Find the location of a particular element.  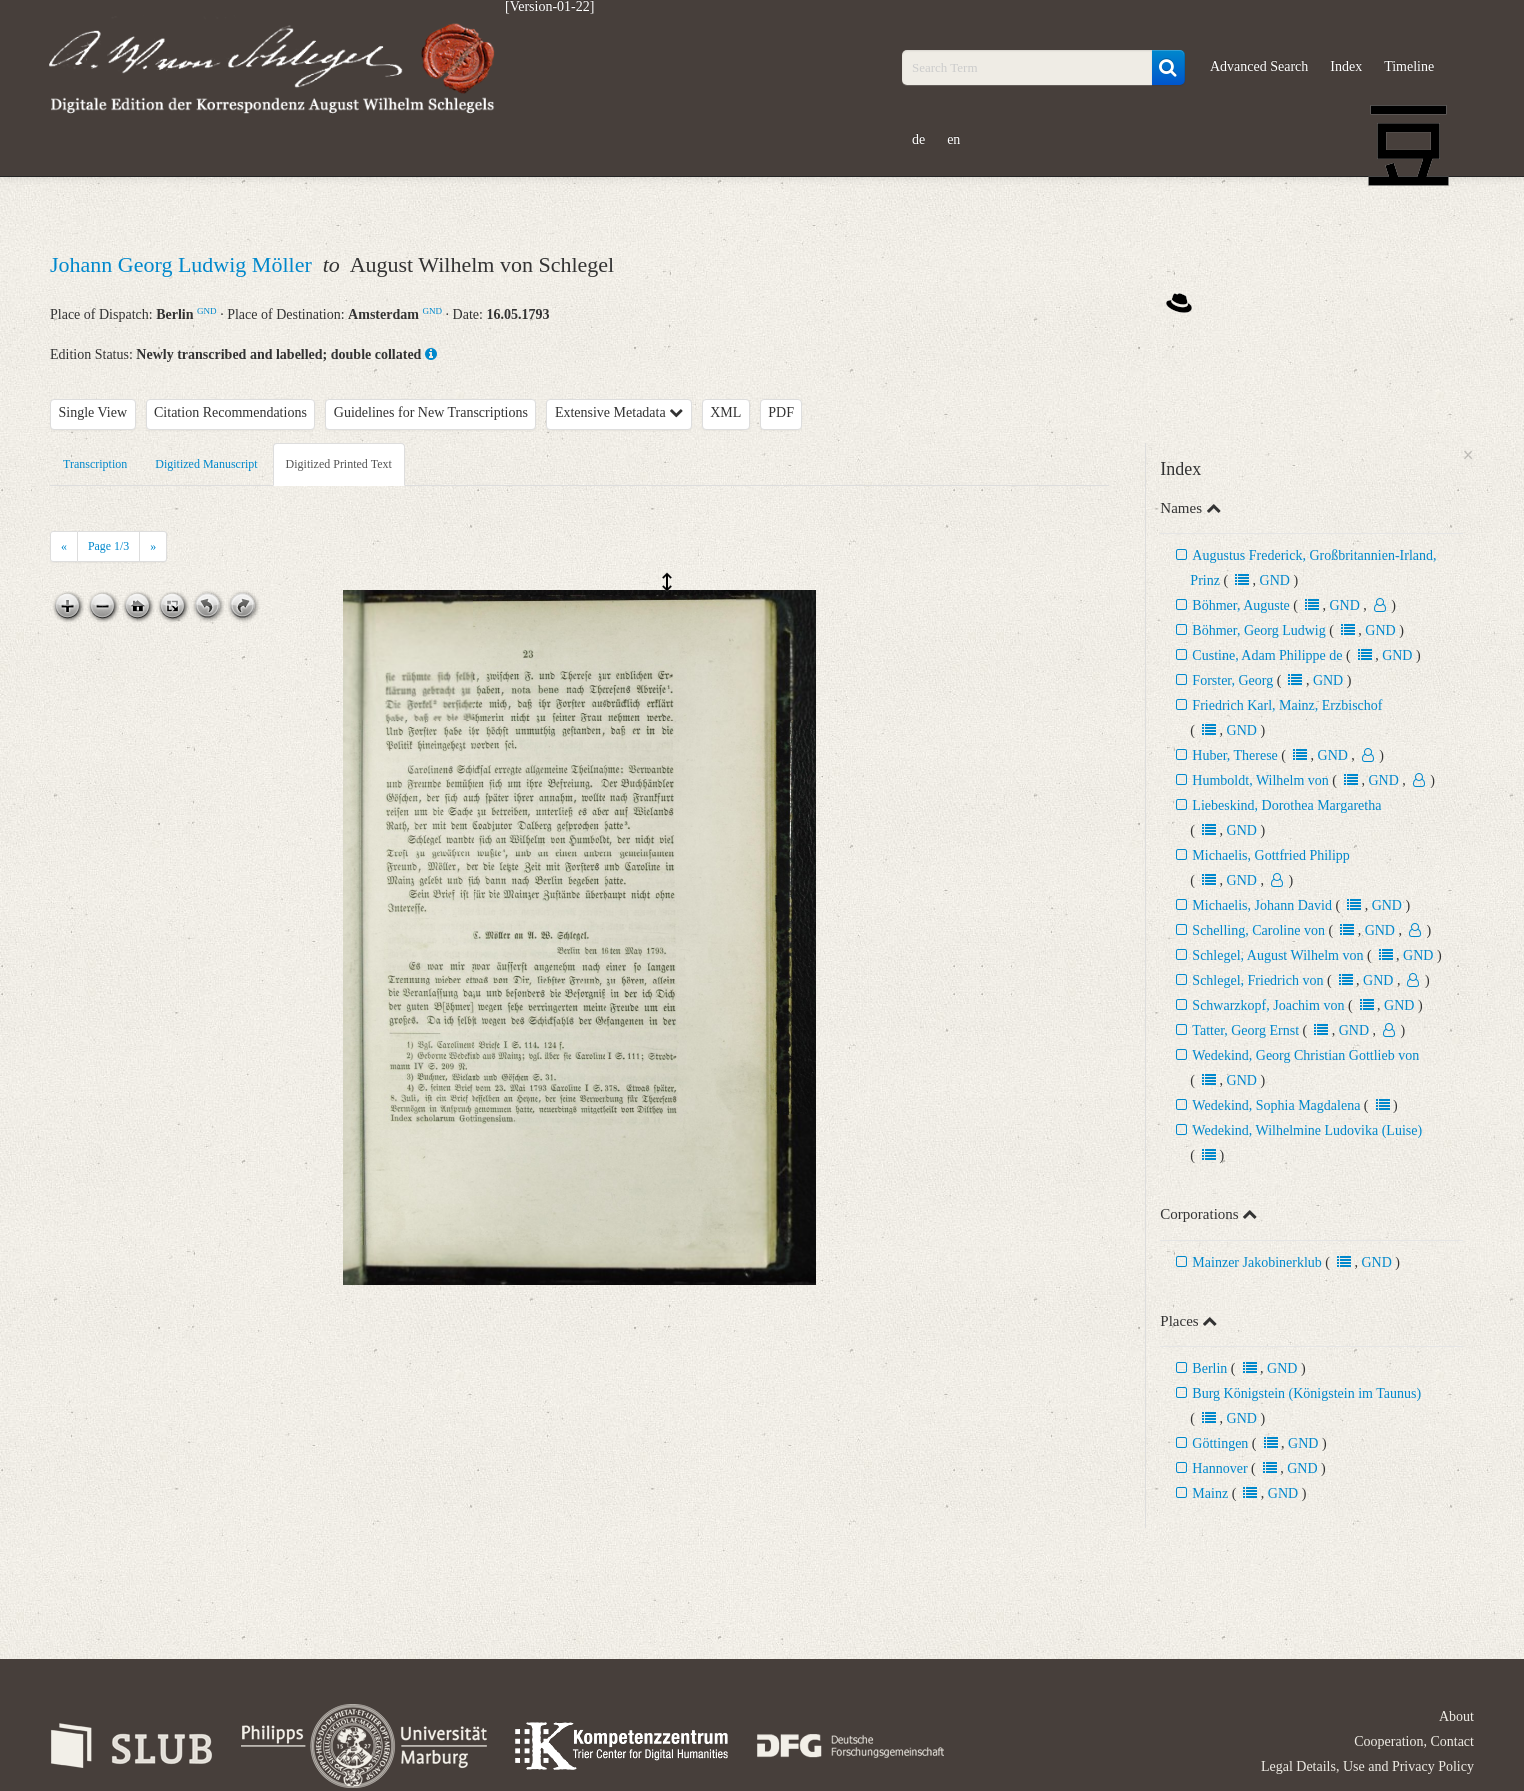

expand content vertically is located at coordinates (667, 582).